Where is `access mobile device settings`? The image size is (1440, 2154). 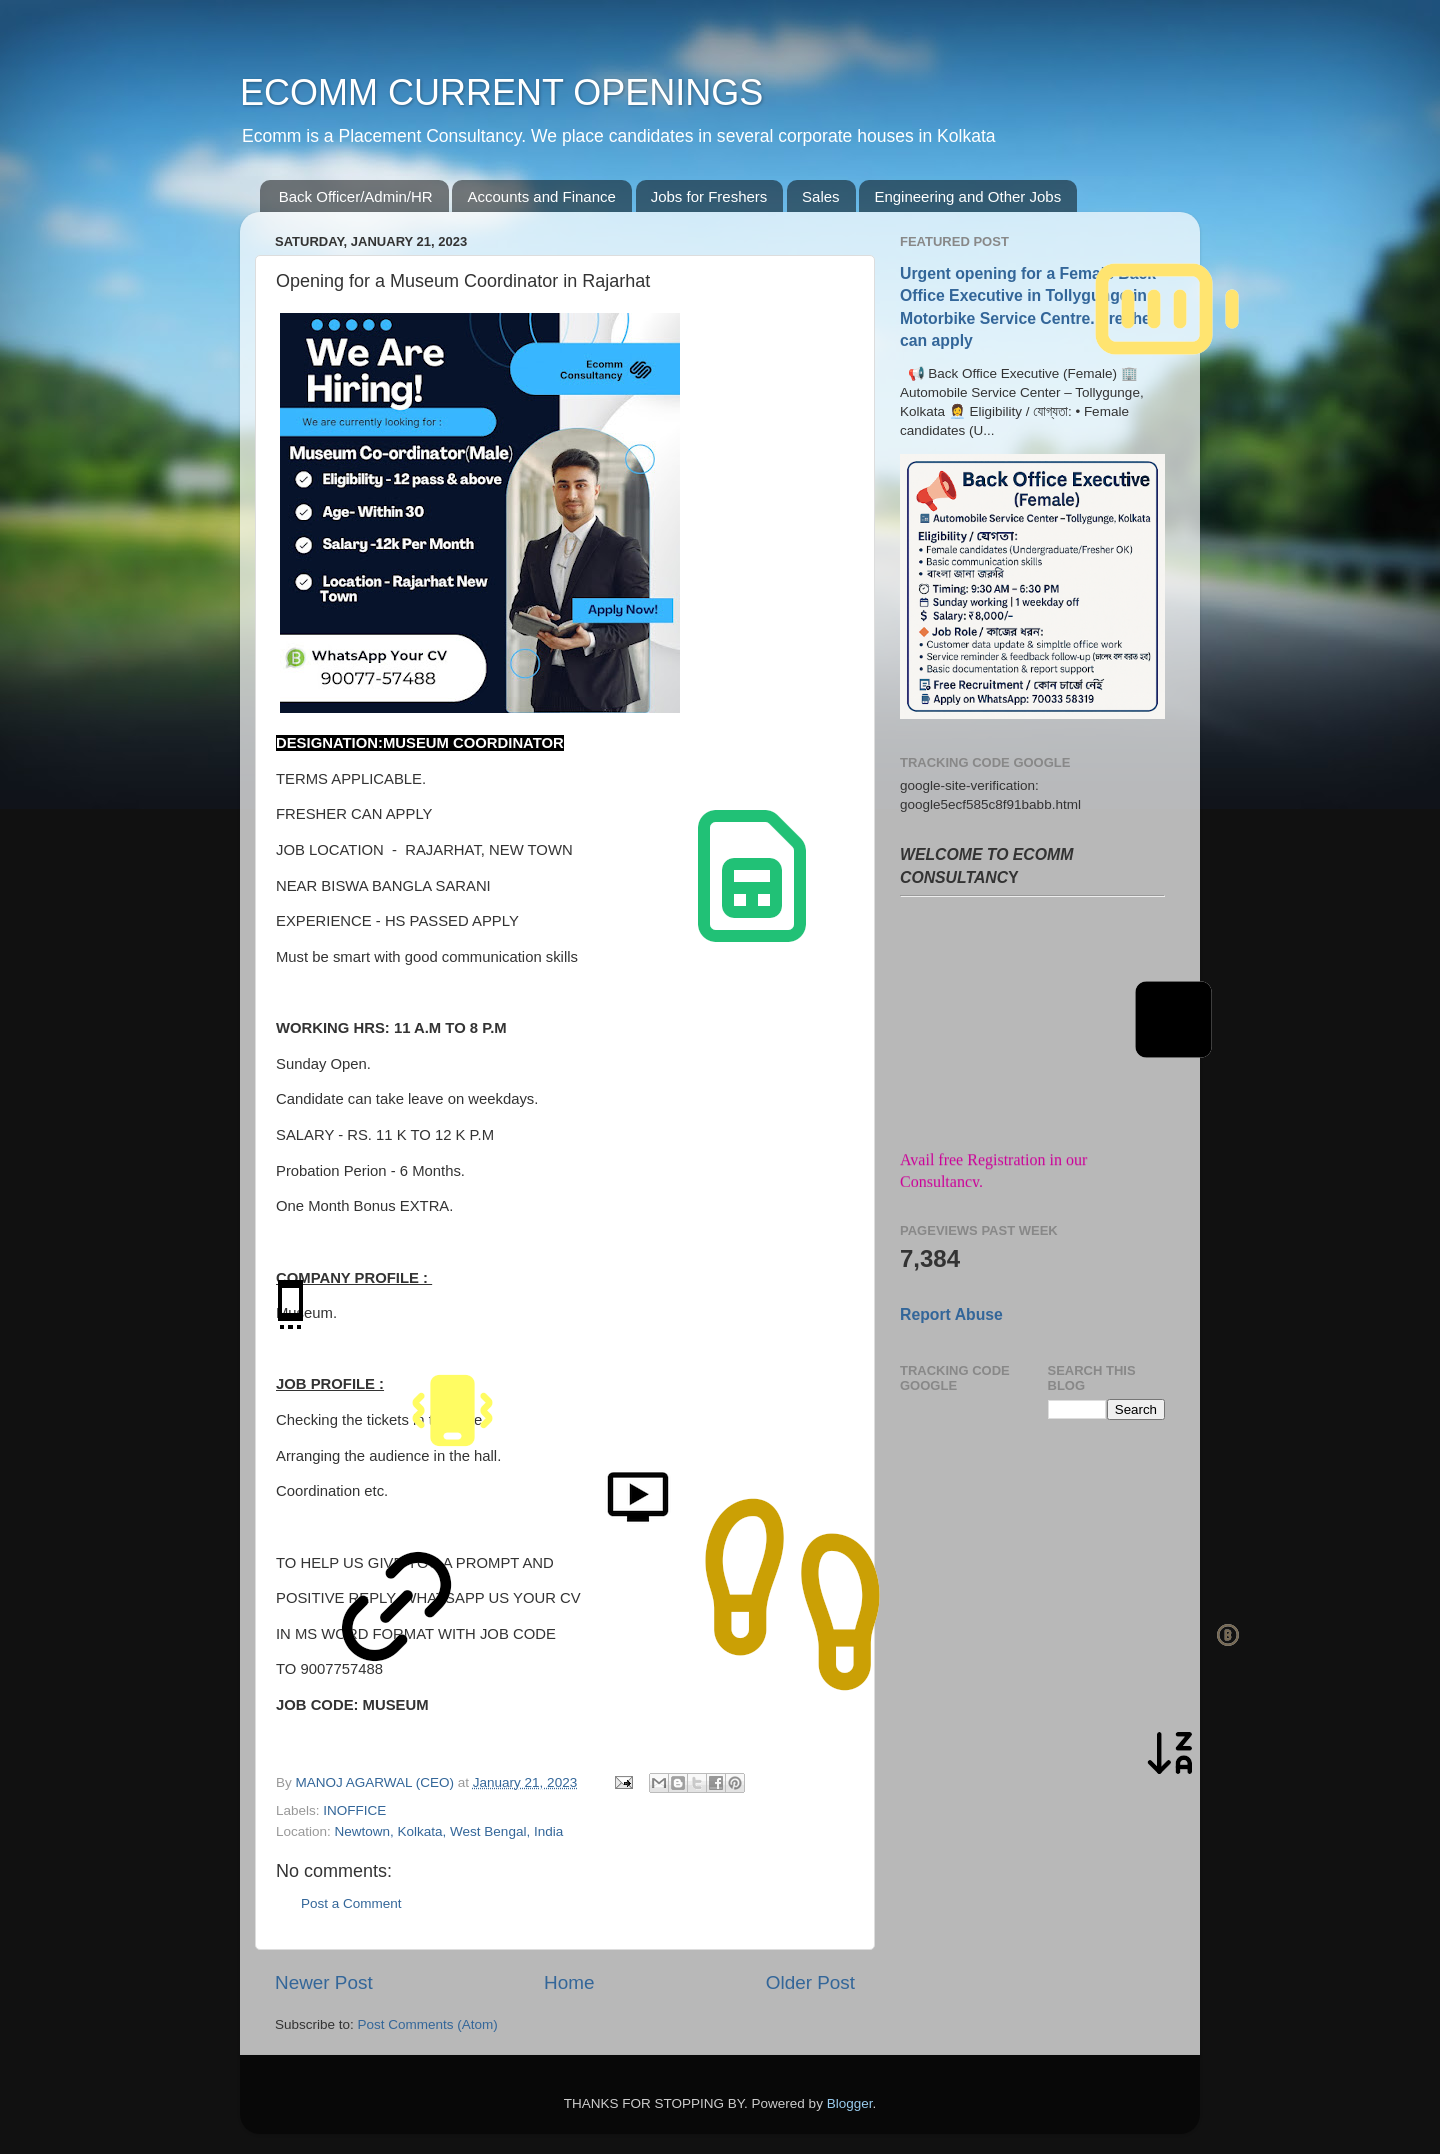
access mobile device settings is located at coordinates (290, 1304).